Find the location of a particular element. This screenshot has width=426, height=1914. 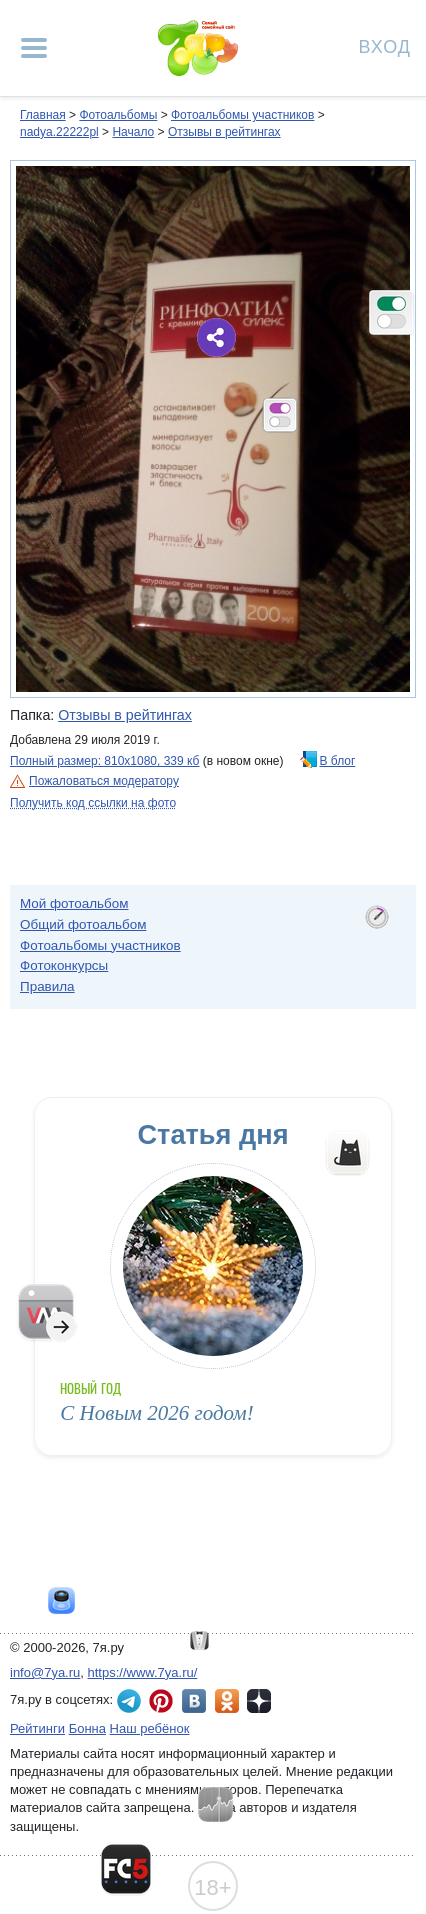

configure virtual machine migration settings is located at coordinates (46, 1312).